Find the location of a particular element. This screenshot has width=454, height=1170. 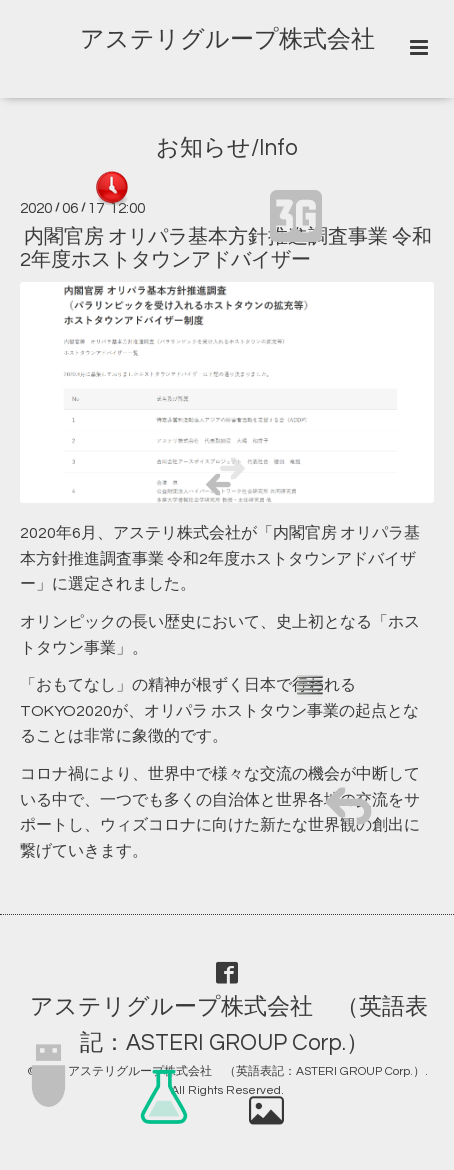

open photo viewer application is located at coordinates (266, 1111).